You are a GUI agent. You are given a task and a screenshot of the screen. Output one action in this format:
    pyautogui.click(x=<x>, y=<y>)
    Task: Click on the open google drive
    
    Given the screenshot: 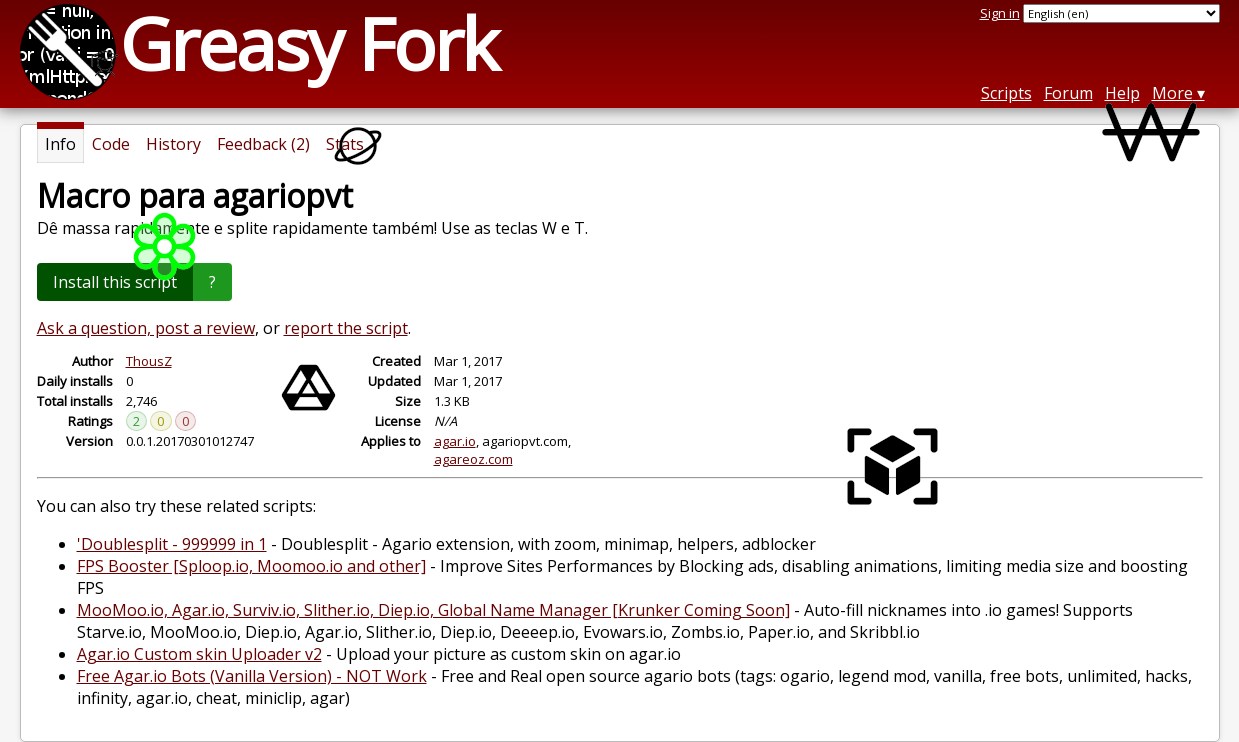 What is the action you would take?
    pyautogui.click(x=308, y=389)
    